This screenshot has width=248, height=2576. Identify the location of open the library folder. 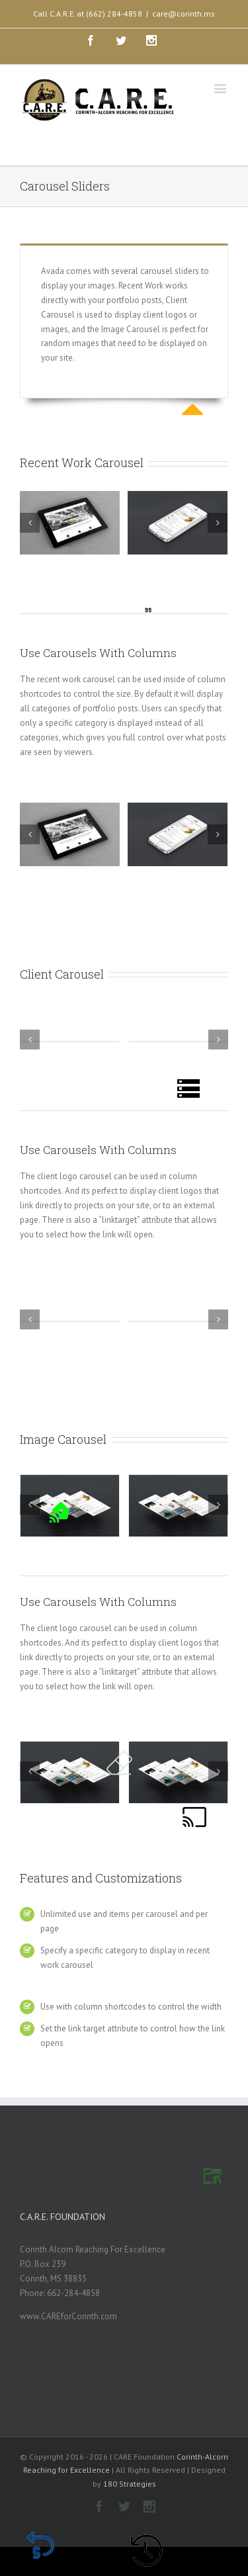
(212, 2176).